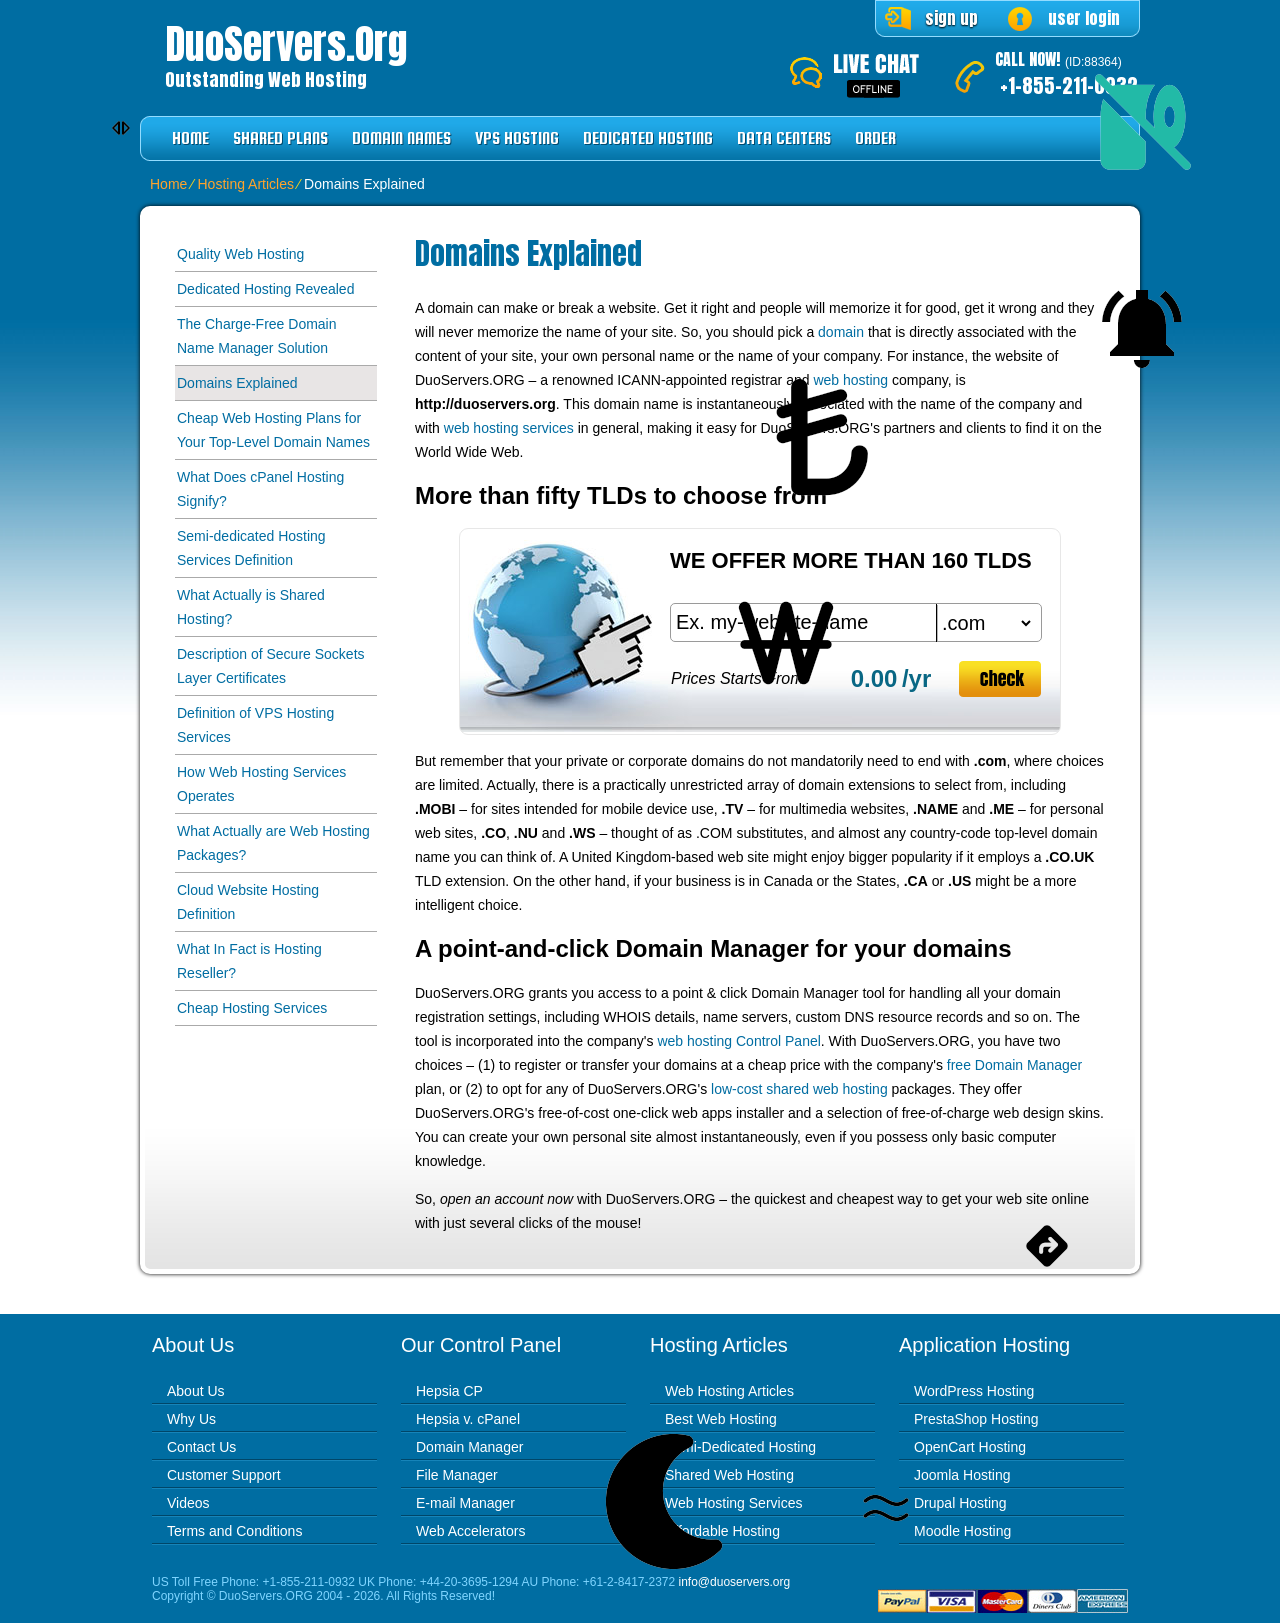  What do you see at coordinates (786, 643) in the screenshot?
I see `indicates south korean won currency` at bounding box center [786, 643].